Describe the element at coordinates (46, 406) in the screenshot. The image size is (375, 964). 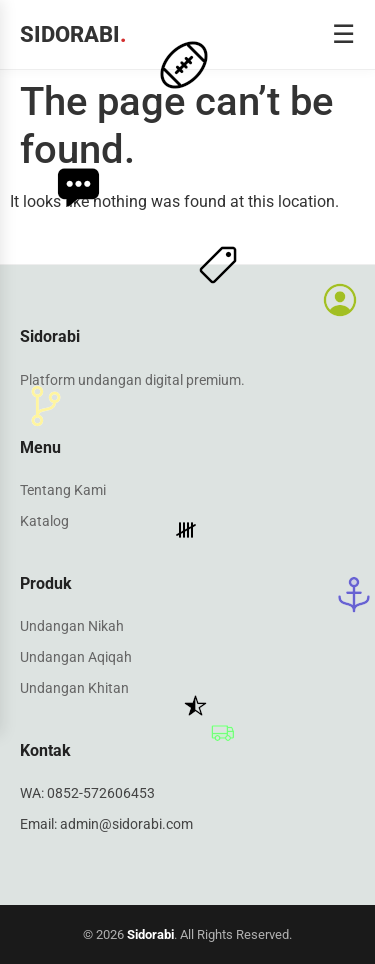
I see `view repository branches` at that location.